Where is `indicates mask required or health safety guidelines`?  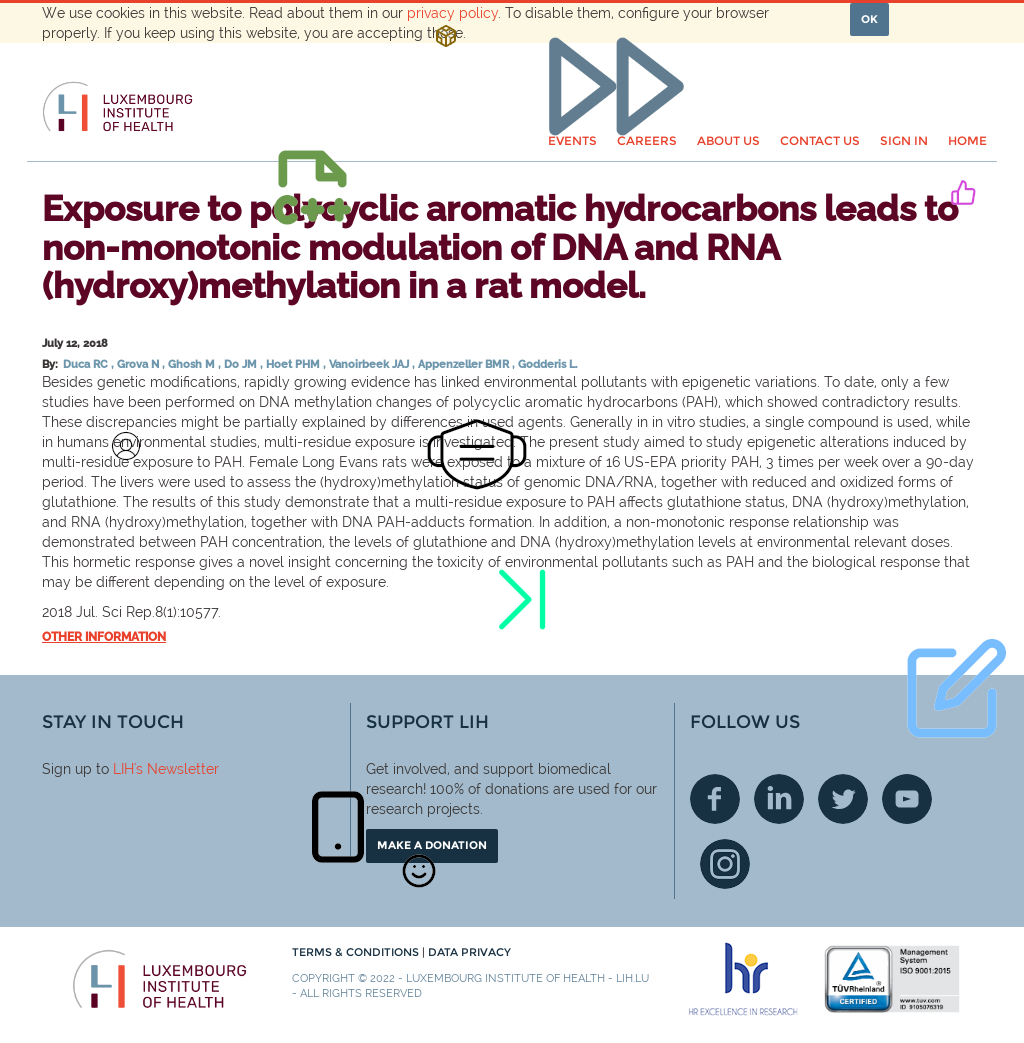 indicates mask required or health safety guidelines is located at coordinates (477, 456).